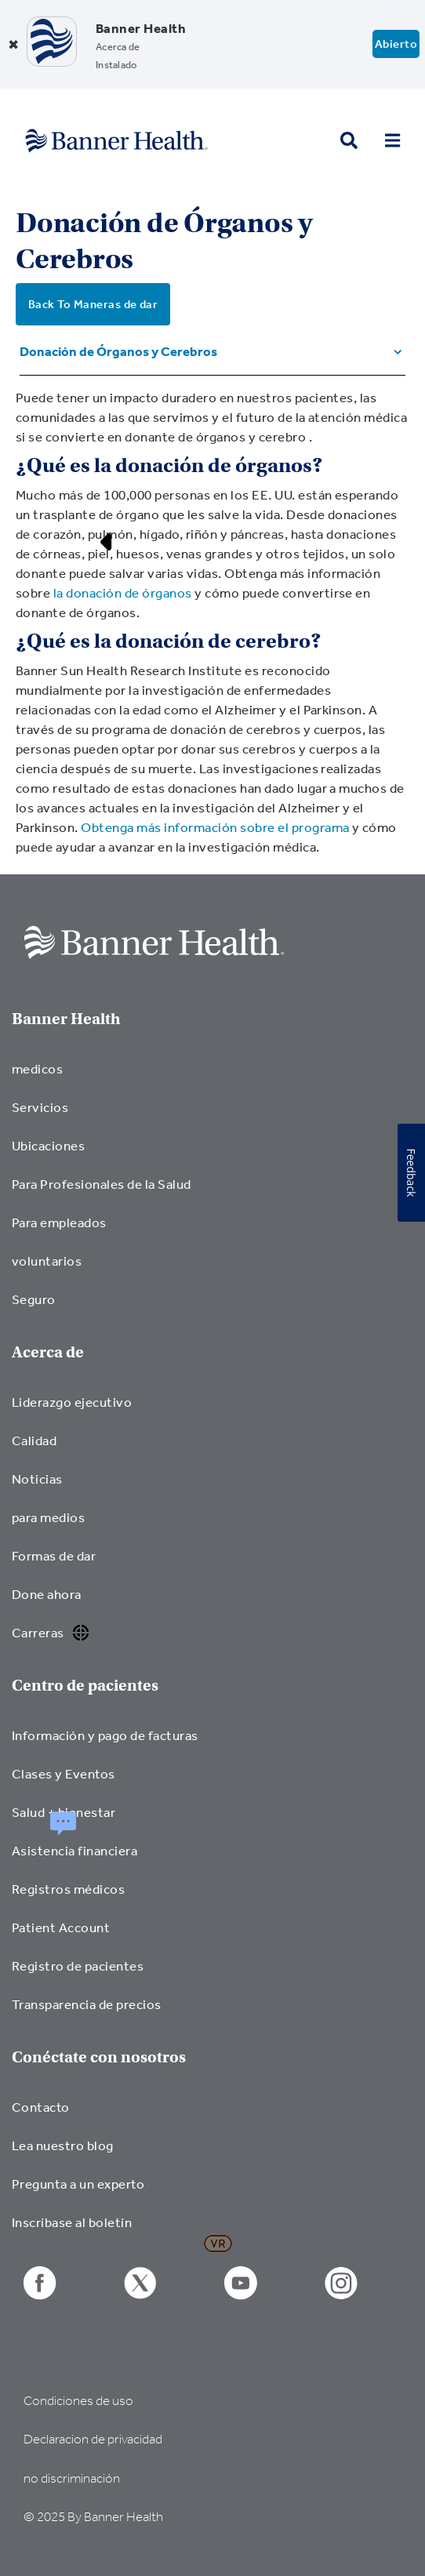  I want to click on open chat or messaging, so click(63, 1823).